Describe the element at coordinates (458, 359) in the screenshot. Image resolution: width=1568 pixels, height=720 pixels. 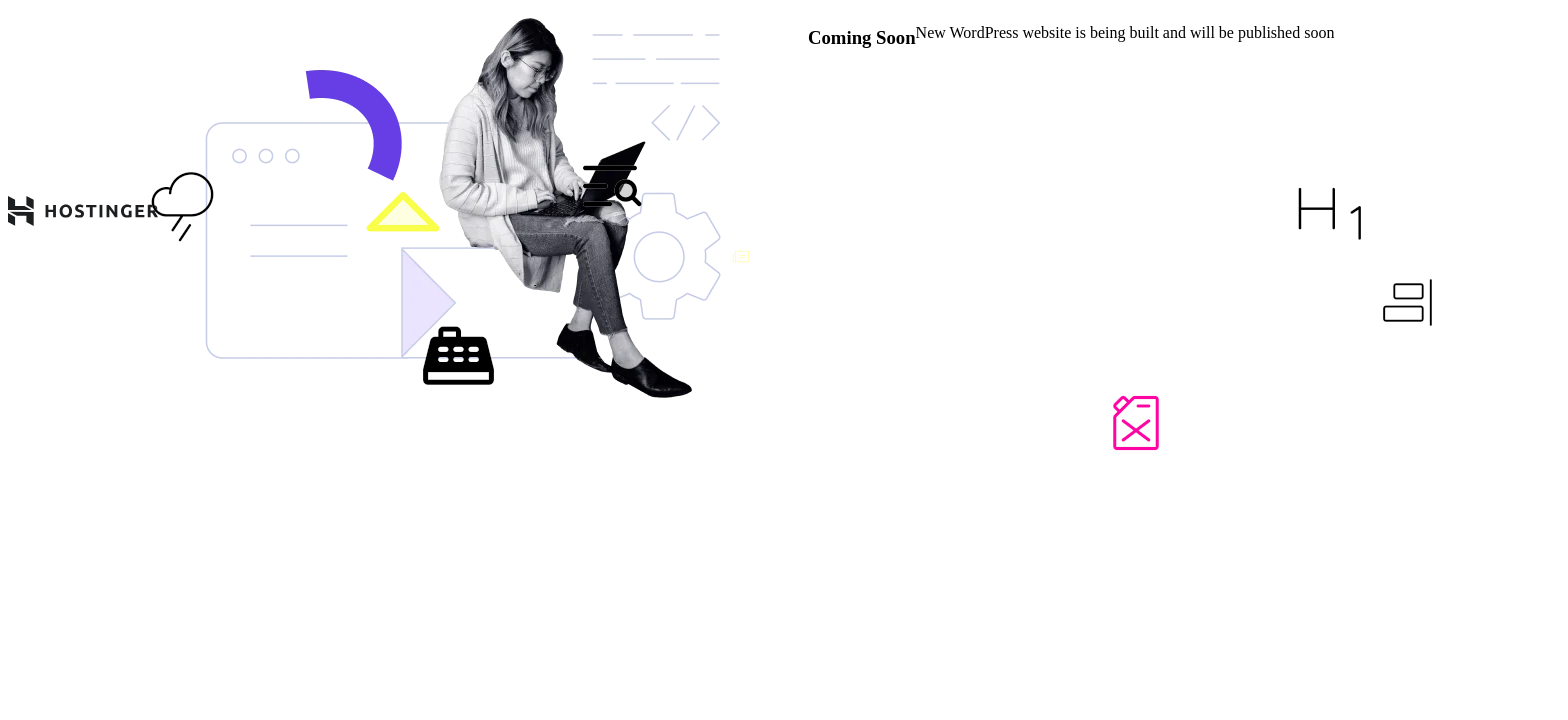
I see `access point of sale system` at that location.